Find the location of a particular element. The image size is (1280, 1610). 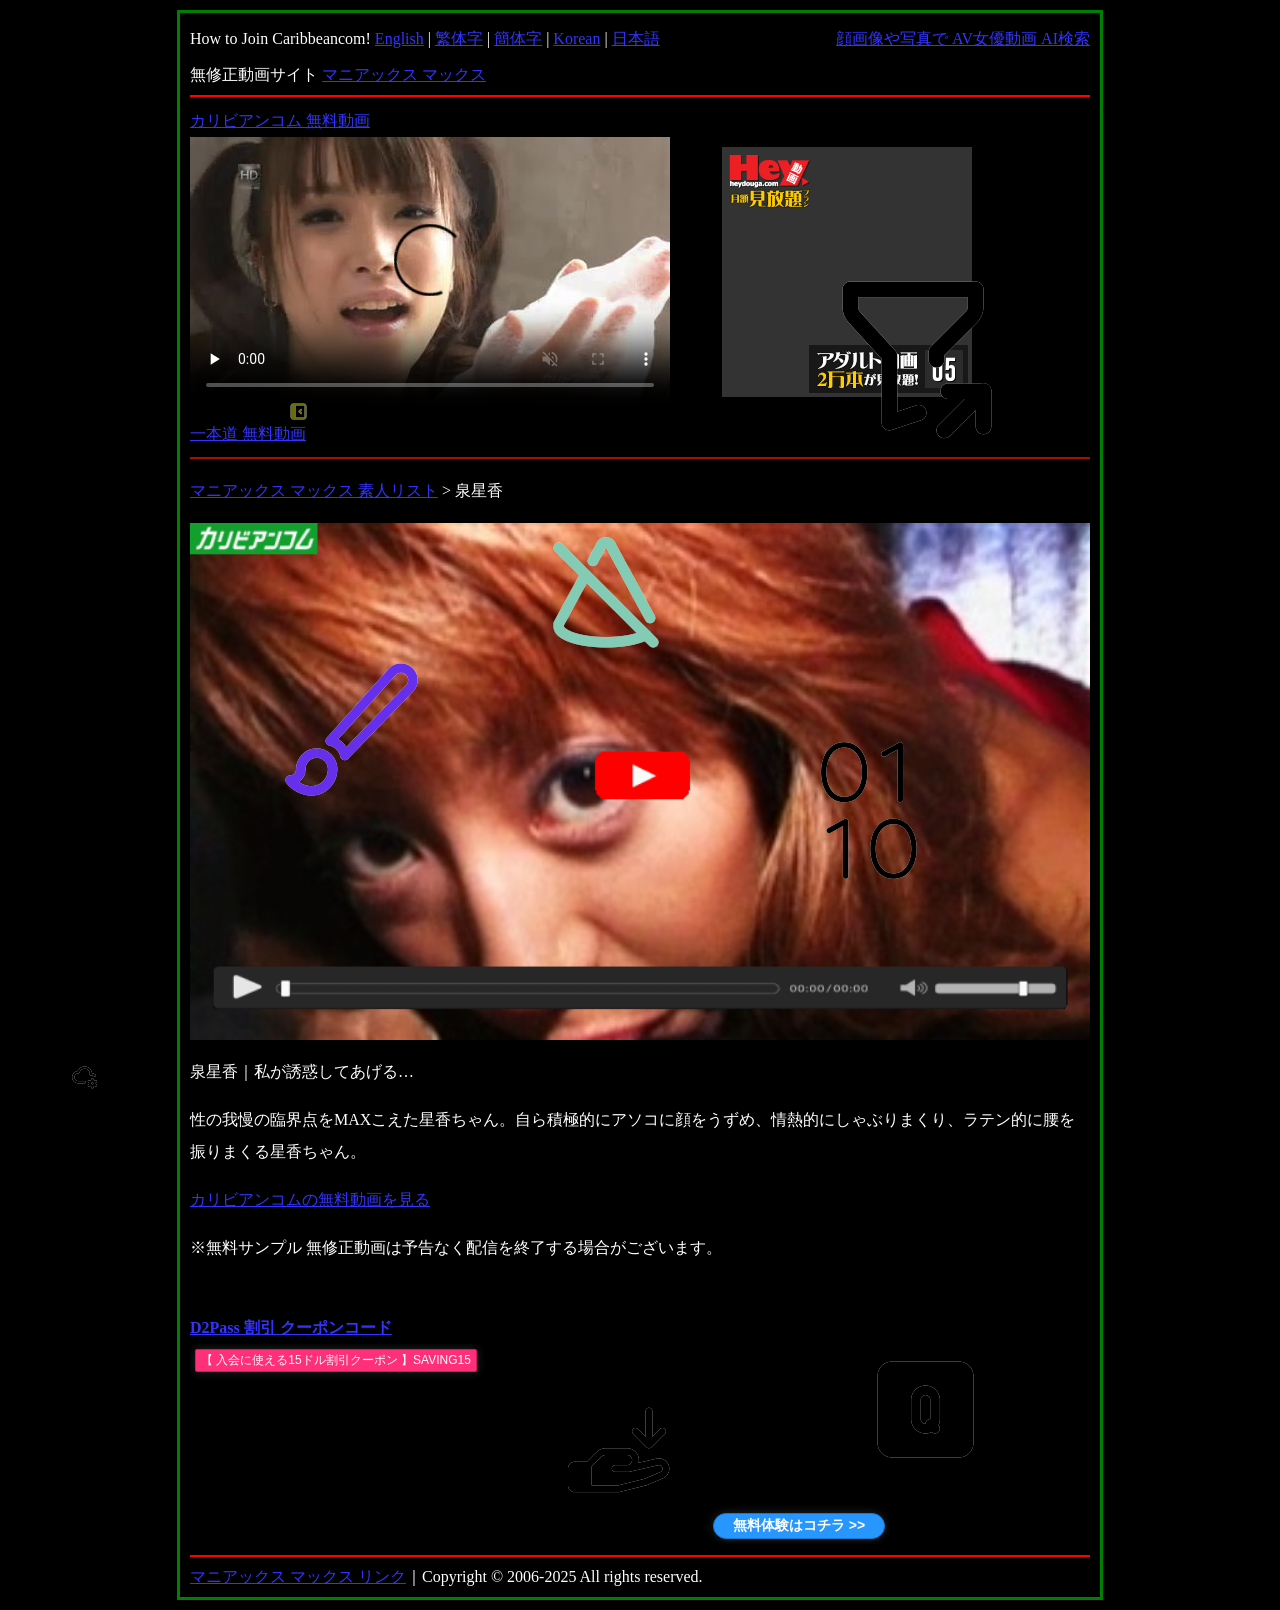

collapse the left sidebar panel is located at coordinates (298, 411).